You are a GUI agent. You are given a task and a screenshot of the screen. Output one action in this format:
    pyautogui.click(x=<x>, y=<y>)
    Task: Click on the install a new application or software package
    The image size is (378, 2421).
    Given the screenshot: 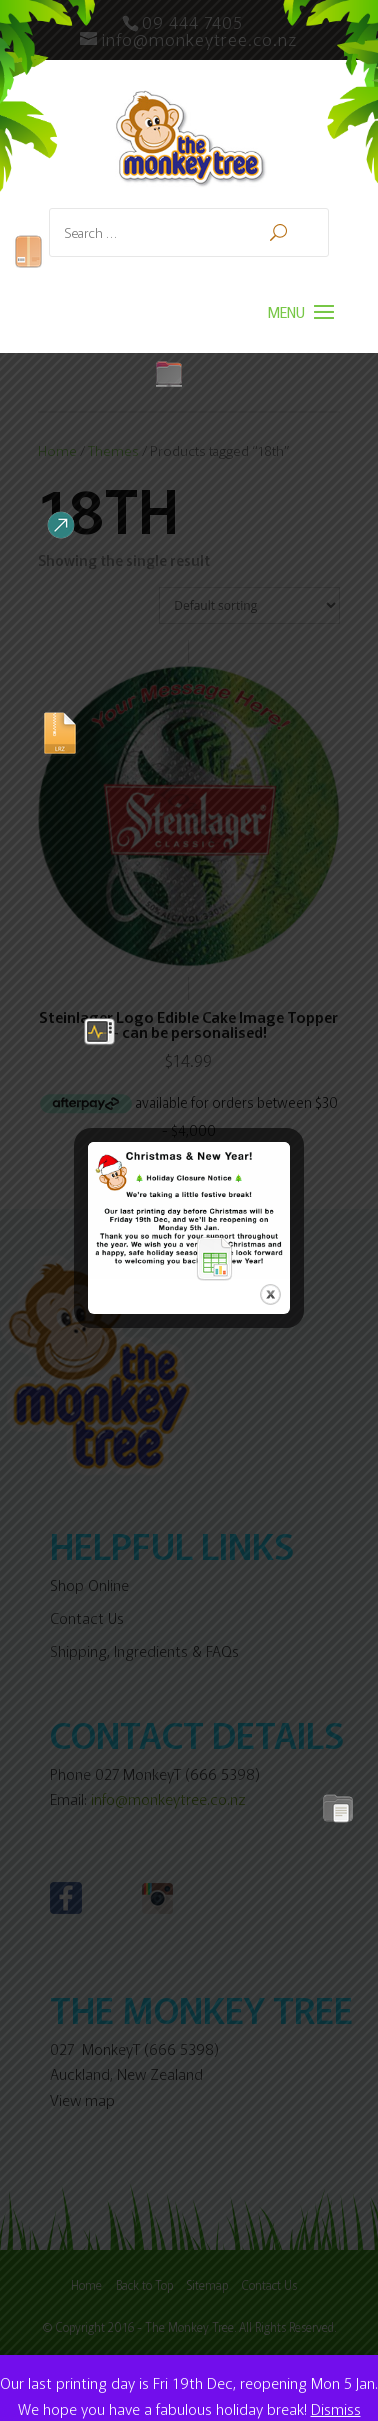 What is the action you would take?
    pyautogui.click(x=28, y=251)
    